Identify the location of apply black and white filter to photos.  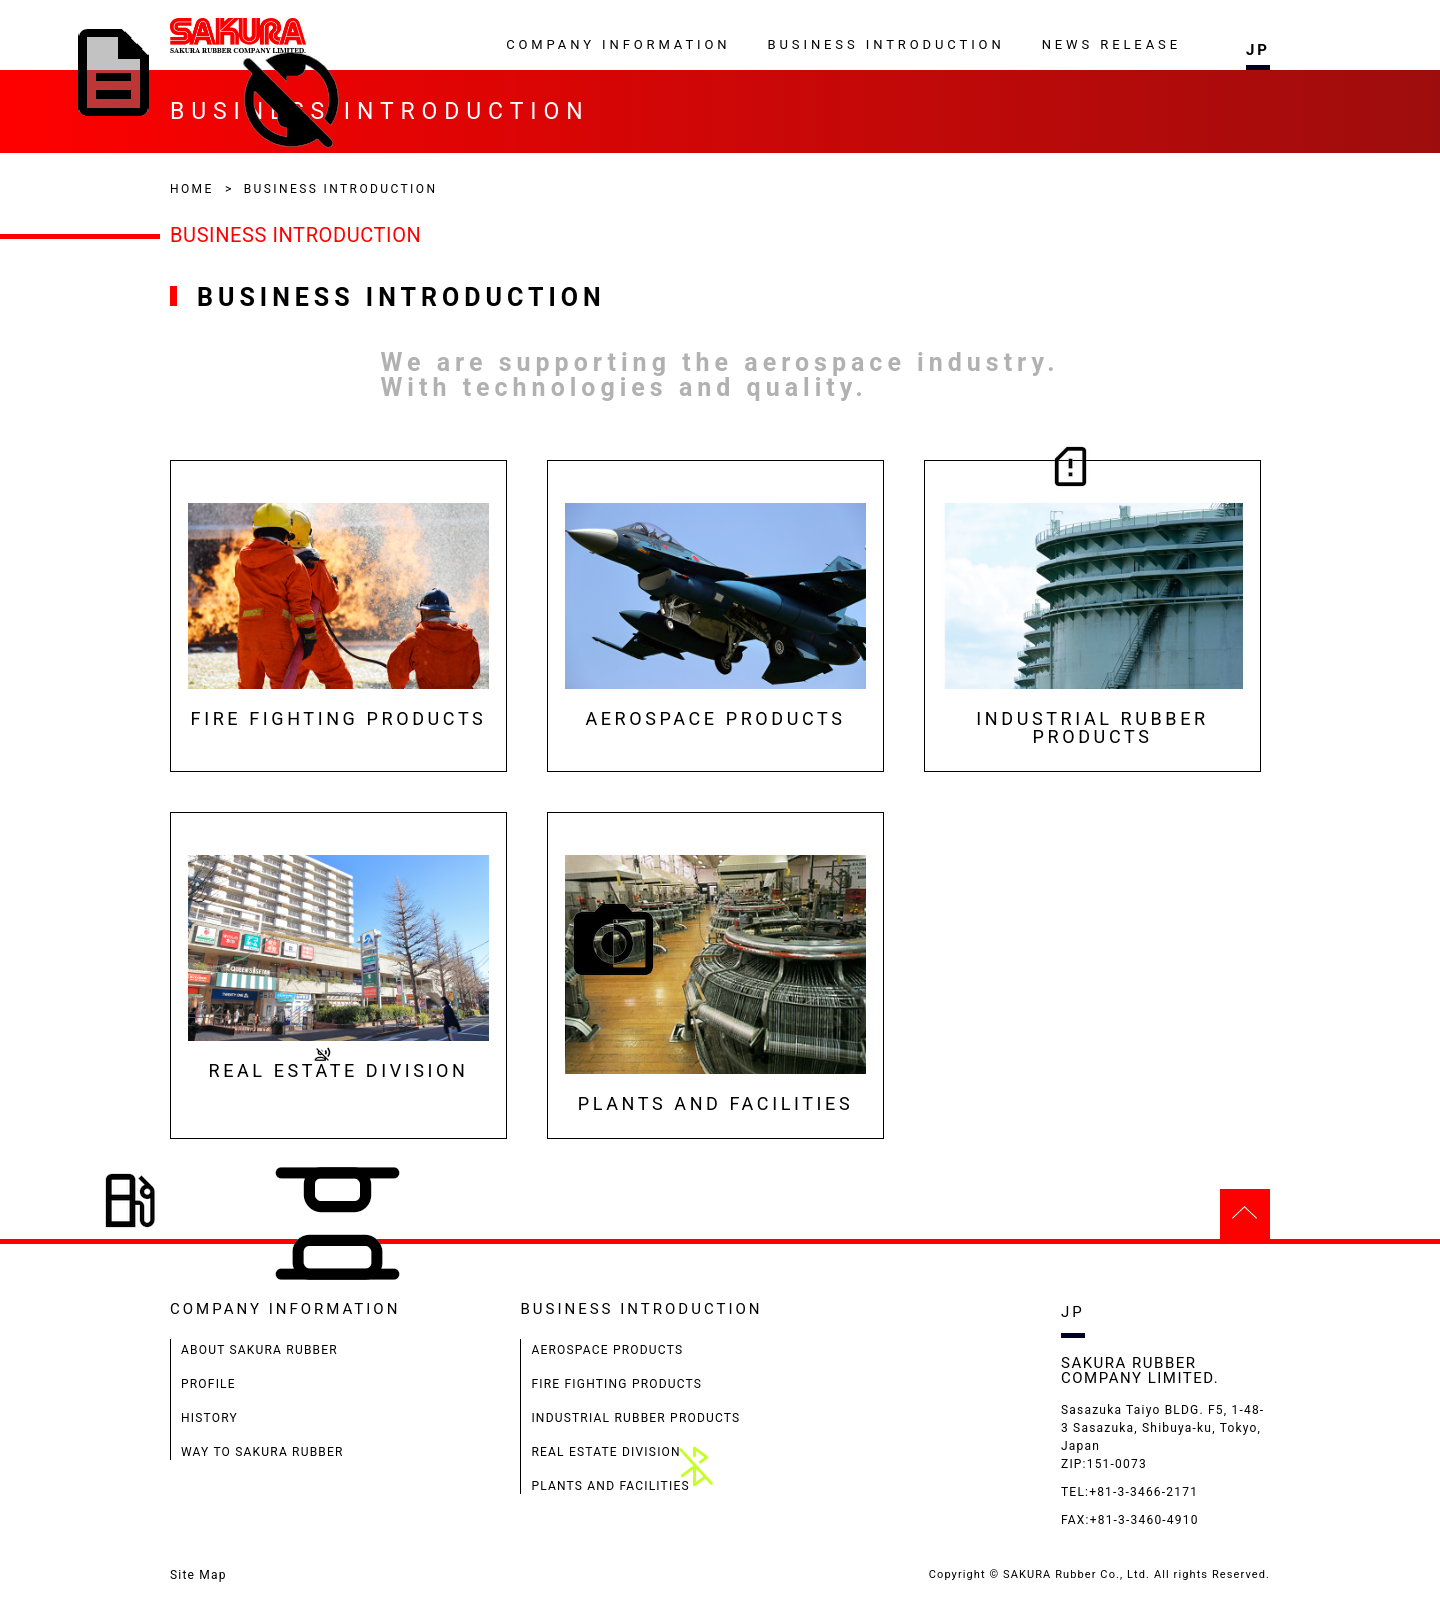
(613, 939).